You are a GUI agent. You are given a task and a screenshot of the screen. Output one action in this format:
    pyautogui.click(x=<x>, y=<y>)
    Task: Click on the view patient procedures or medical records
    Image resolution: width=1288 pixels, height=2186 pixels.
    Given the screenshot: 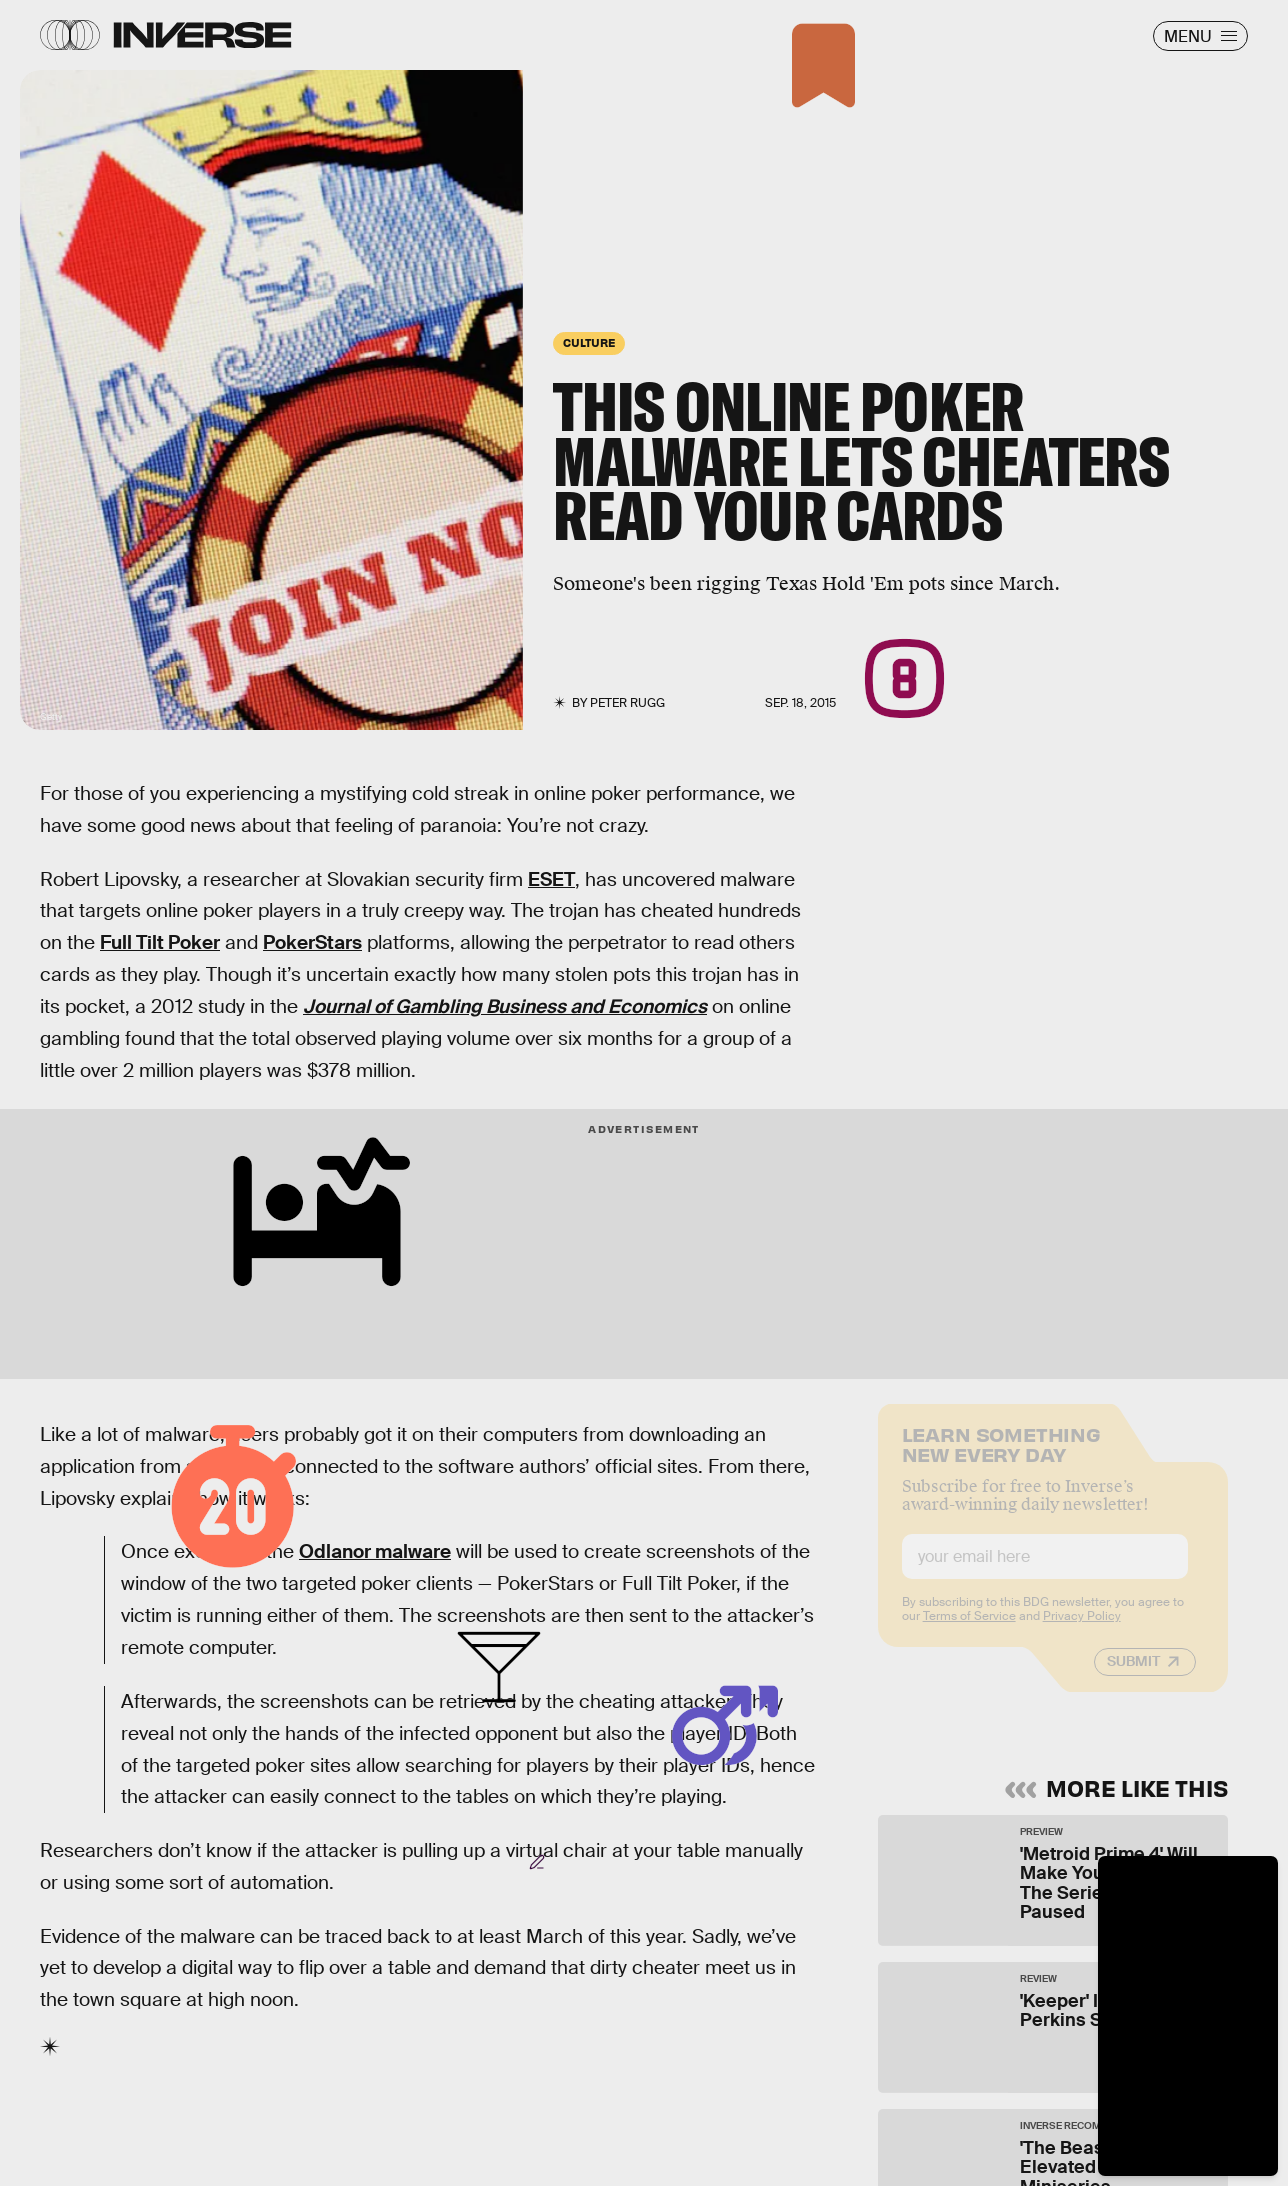 What is the action you would take?
    pyautogui.click(x=317, y=1221)
    